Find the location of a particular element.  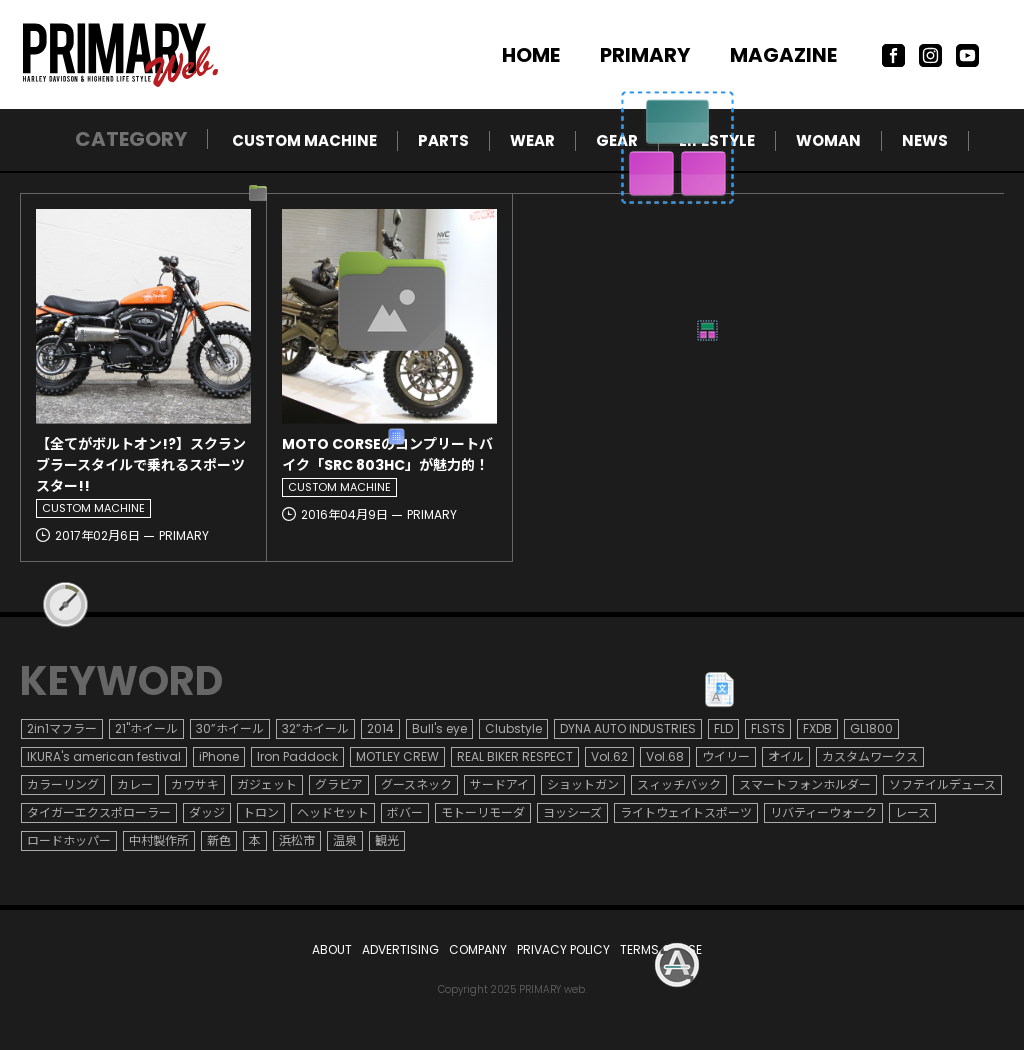

check for available software updates is located at coordinates (677, 965).